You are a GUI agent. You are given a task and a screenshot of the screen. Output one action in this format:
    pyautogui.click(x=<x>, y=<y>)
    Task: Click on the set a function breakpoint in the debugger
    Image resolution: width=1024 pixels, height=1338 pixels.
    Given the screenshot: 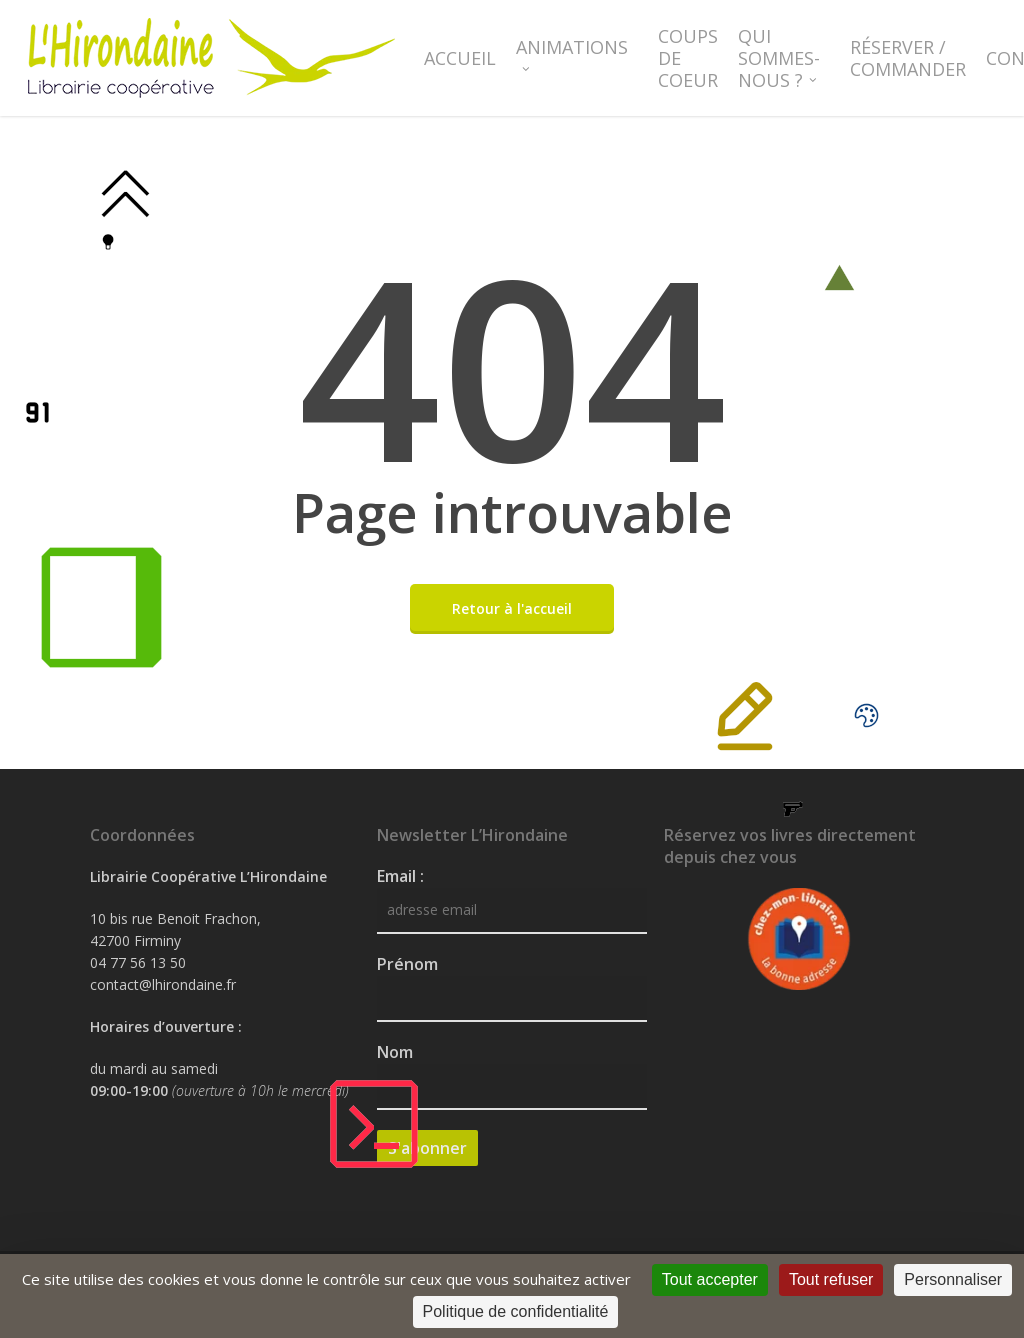 What is the action you would take?
    pyautogui.click(x=839, y=279)
    